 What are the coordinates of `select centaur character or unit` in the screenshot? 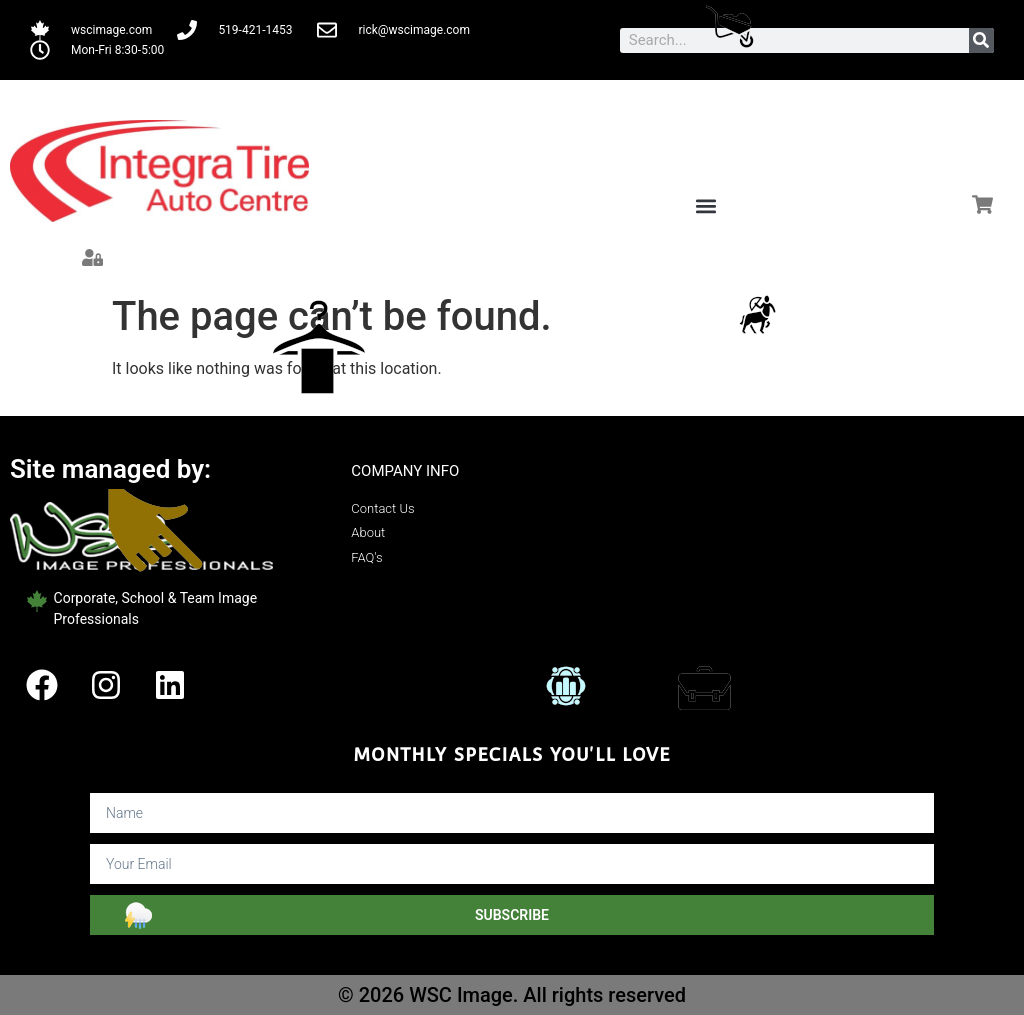 It's located at (757, 314).